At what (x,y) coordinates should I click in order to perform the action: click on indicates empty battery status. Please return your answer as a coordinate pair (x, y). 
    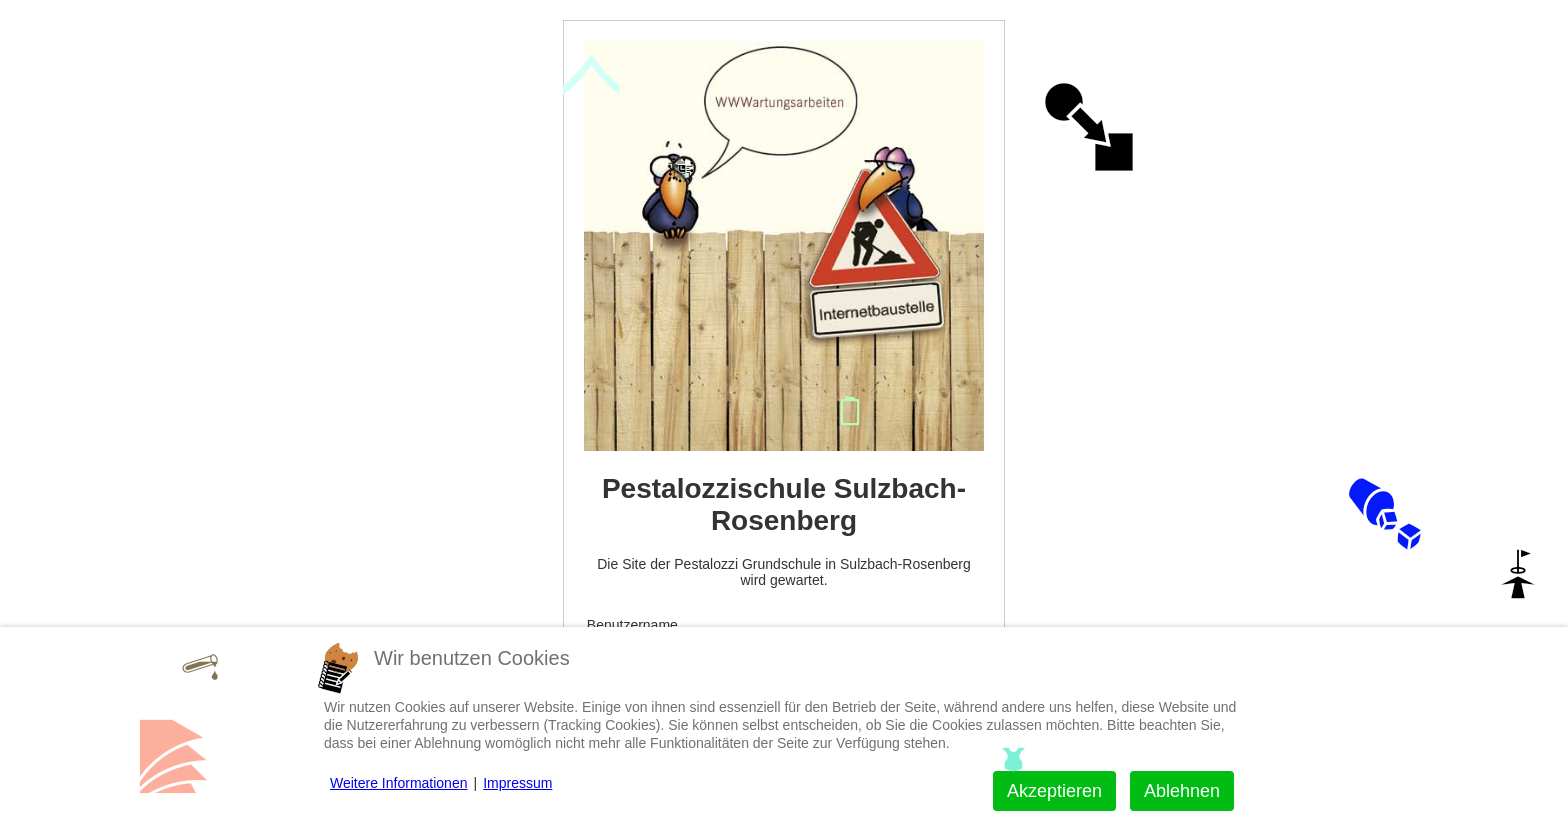
    Looking at the image, I should click on (850, 411).